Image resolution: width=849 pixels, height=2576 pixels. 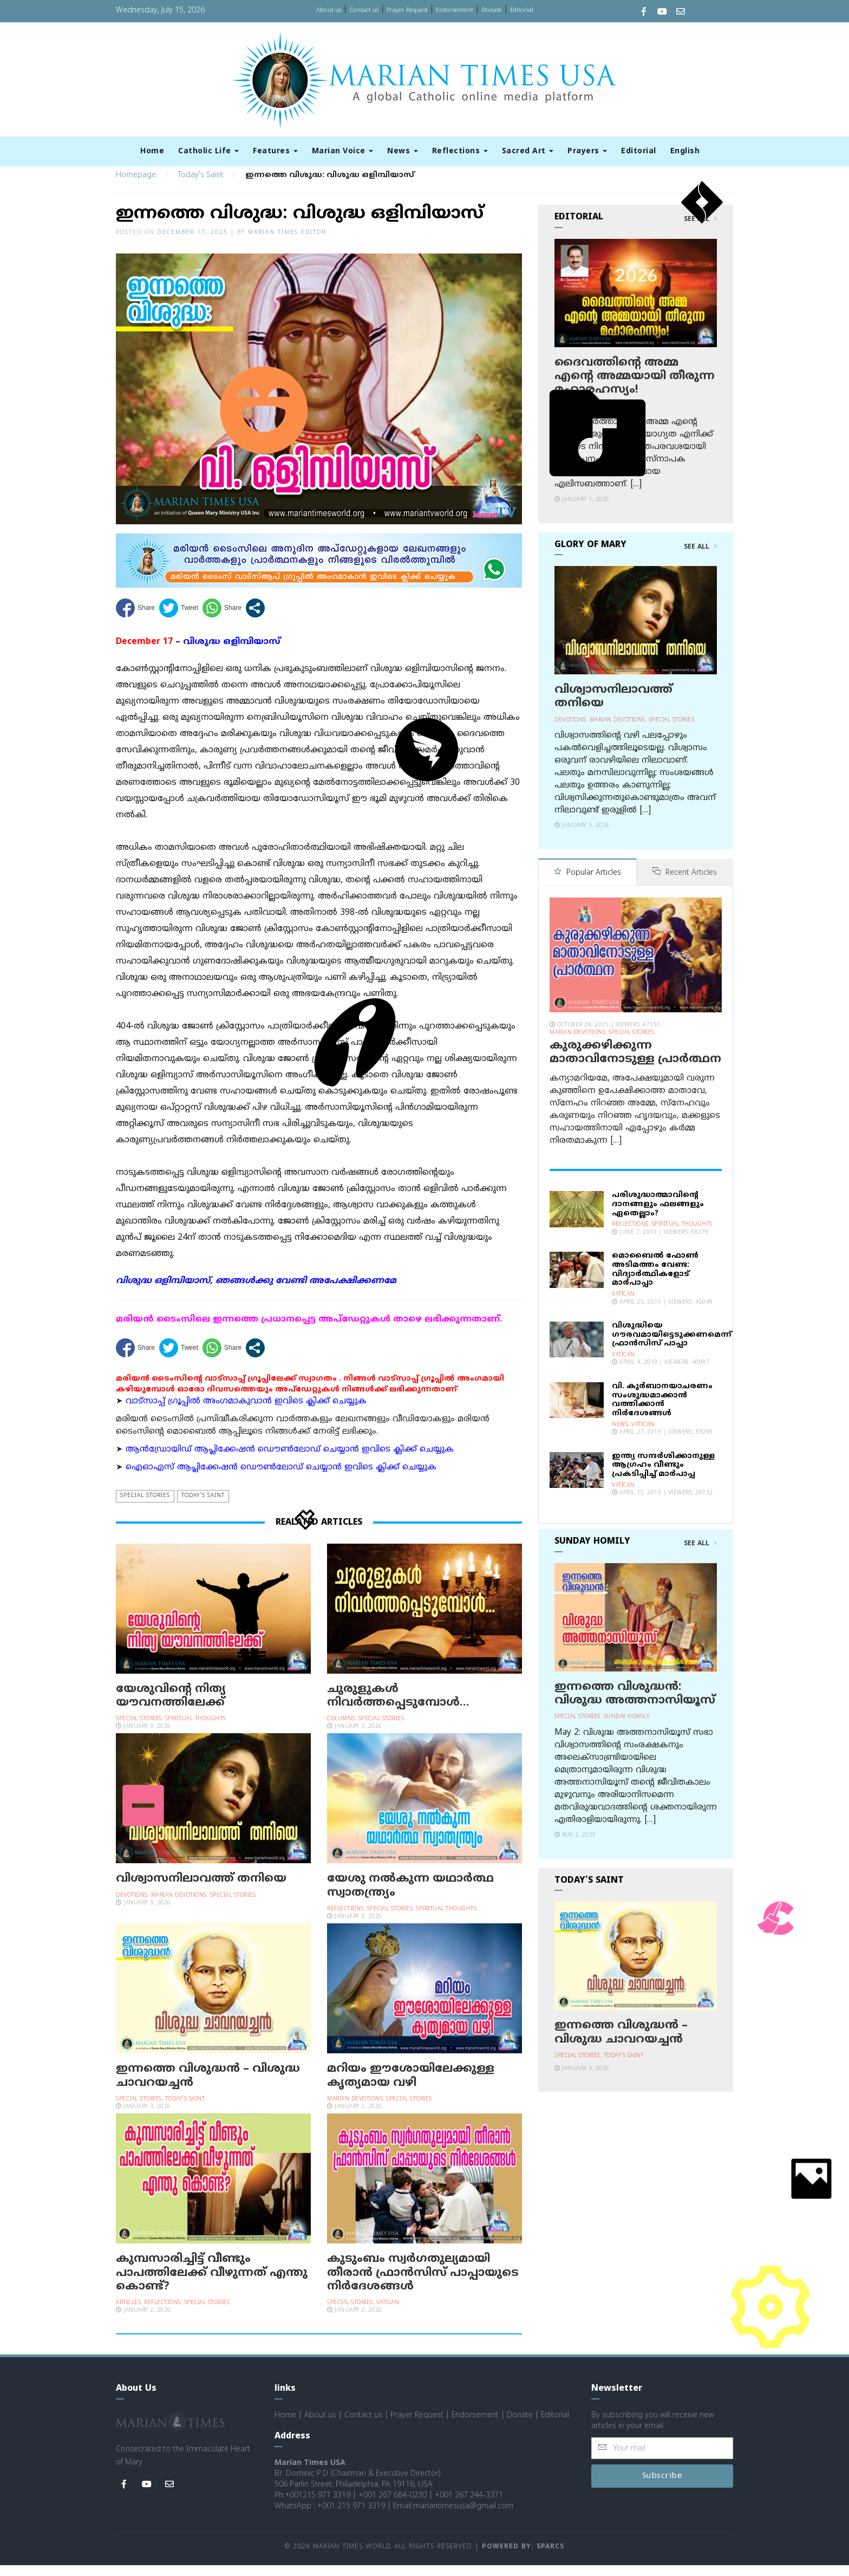 I want to click on open CCleaner application, so click(x=775, y=1918).